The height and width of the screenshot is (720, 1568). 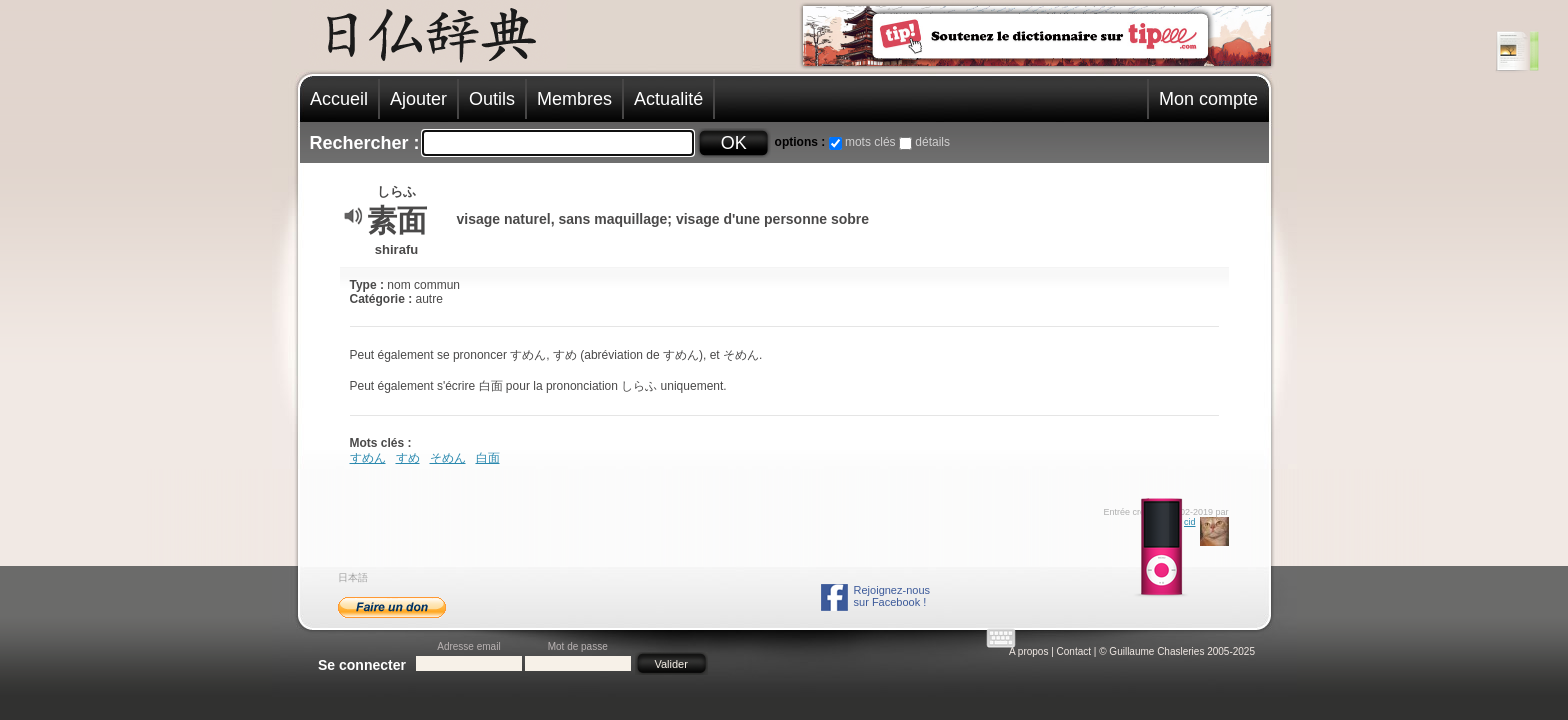 I want to click on iPod nano device in pink, so click(x=1161, y=548).